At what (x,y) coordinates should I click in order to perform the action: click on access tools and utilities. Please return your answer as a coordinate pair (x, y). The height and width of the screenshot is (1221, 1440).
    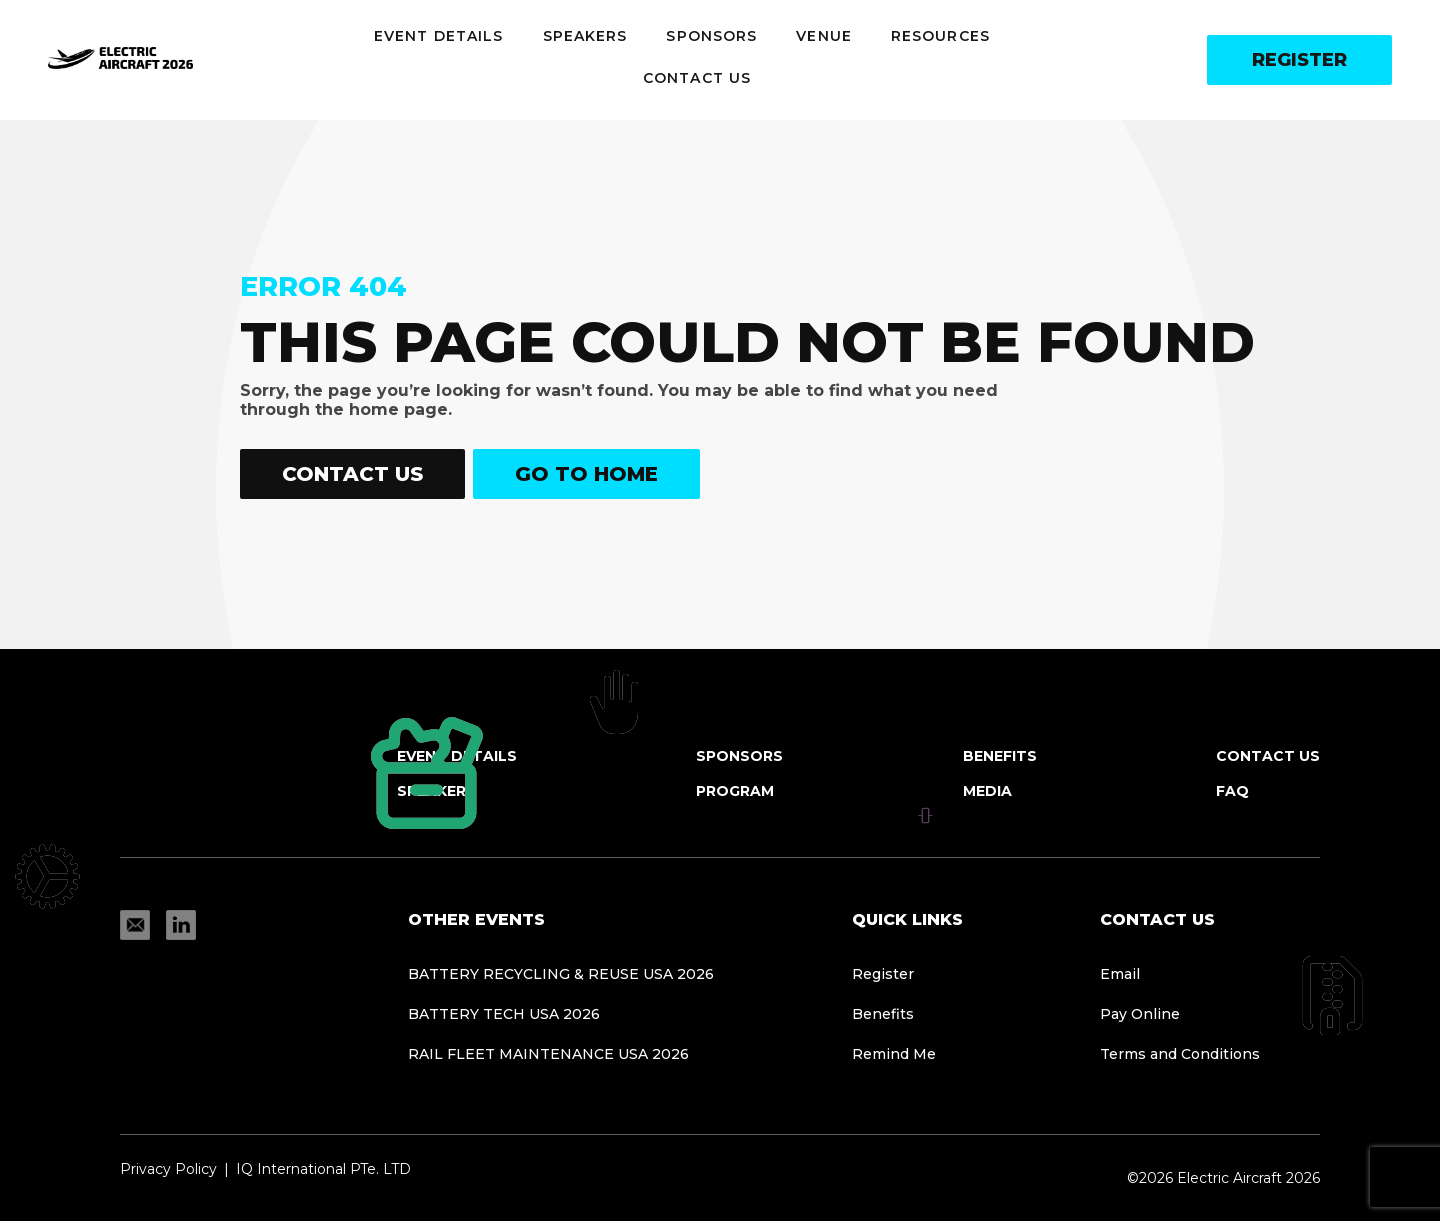
    Looking at the image, I should click on (426, 773).